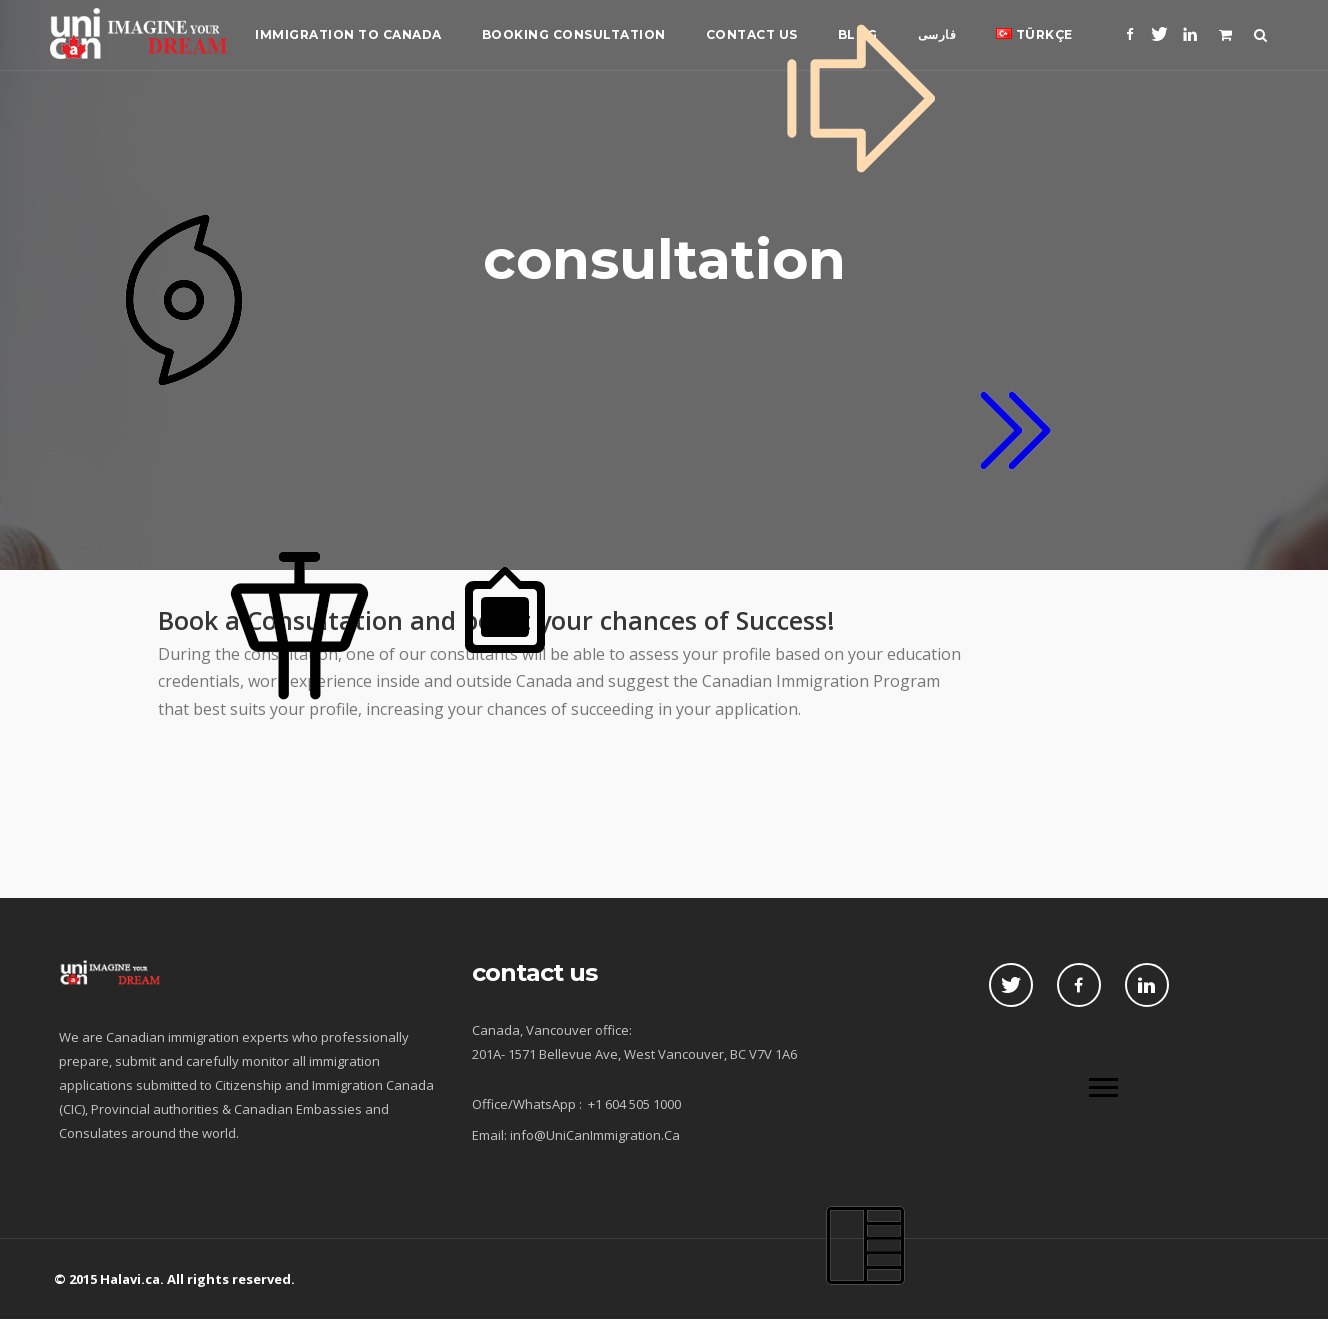 The height and width of the screenshot is (1320, 1328). I want to click on skip forward or advance quickly, so click(1015, 430).